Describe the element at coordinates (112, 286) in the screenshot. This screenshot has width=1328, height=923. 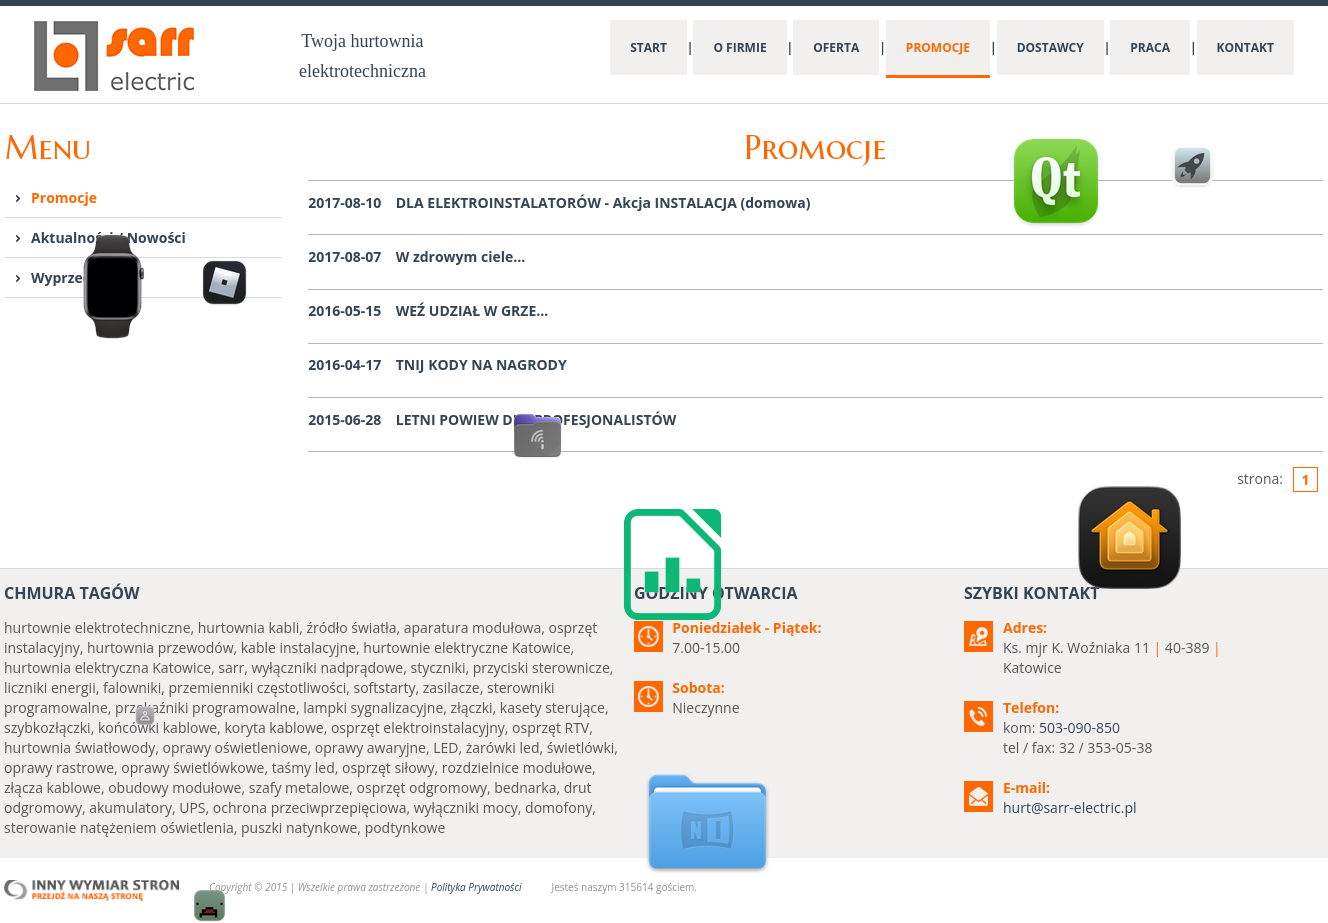
I see `apple watch se 2 device icon` at that location.